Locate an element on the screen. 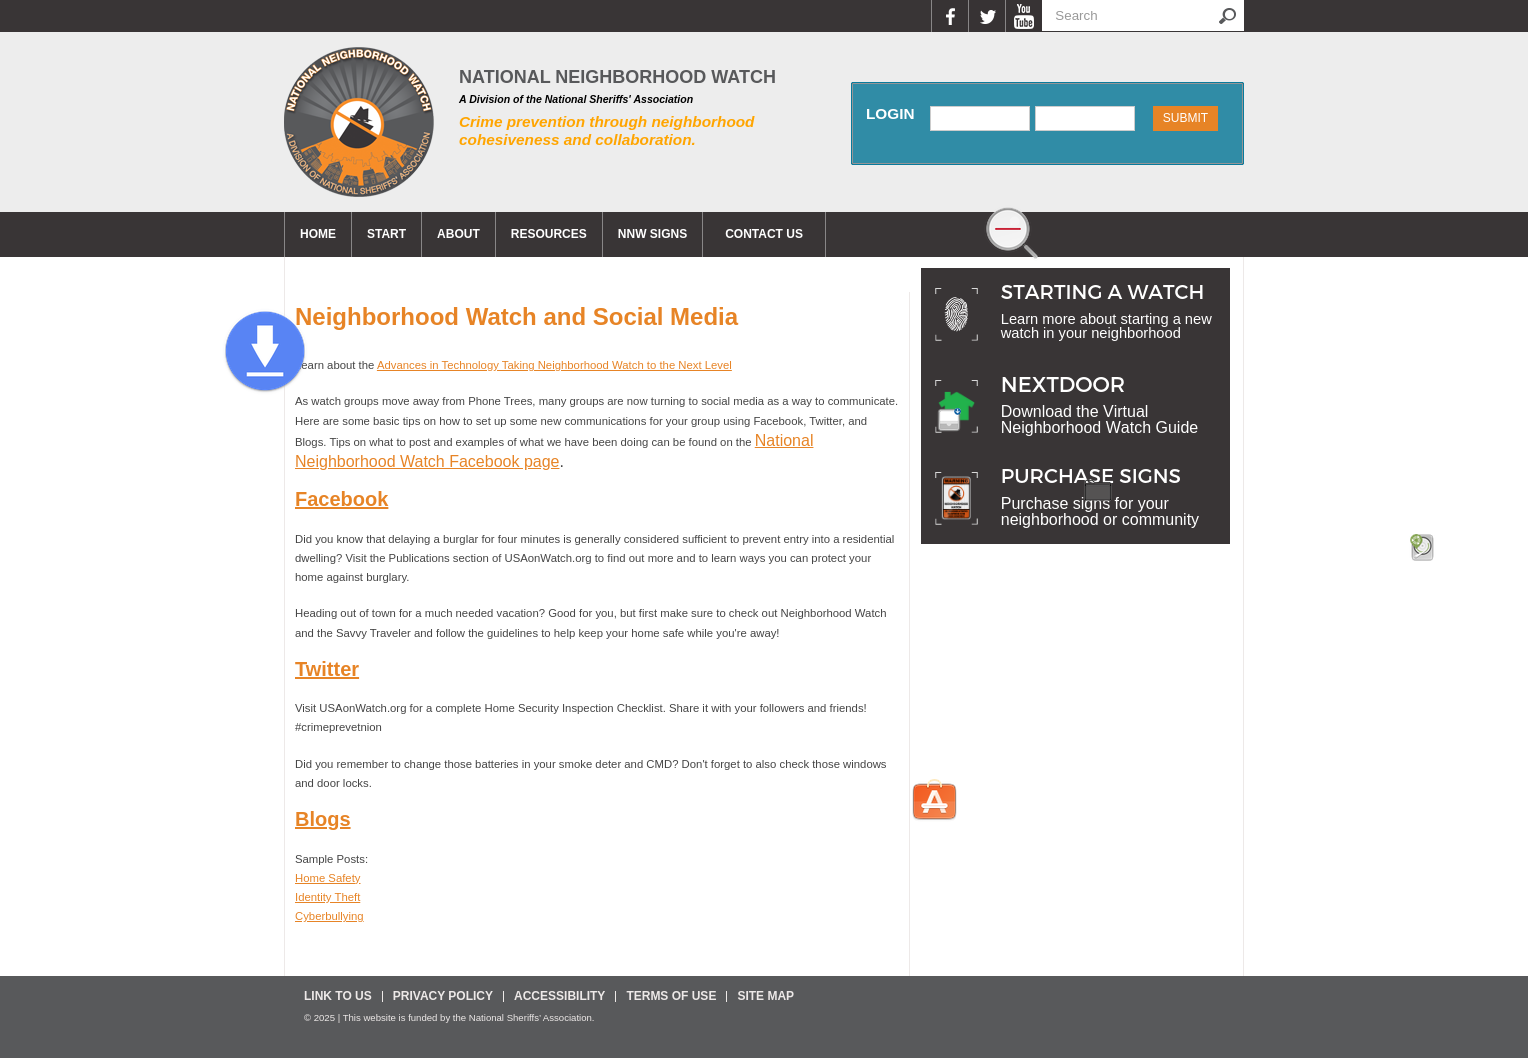 The height and width of the screenshot is (1058, 1528). zoom out to see more content is located at coordinates (1011, 232).